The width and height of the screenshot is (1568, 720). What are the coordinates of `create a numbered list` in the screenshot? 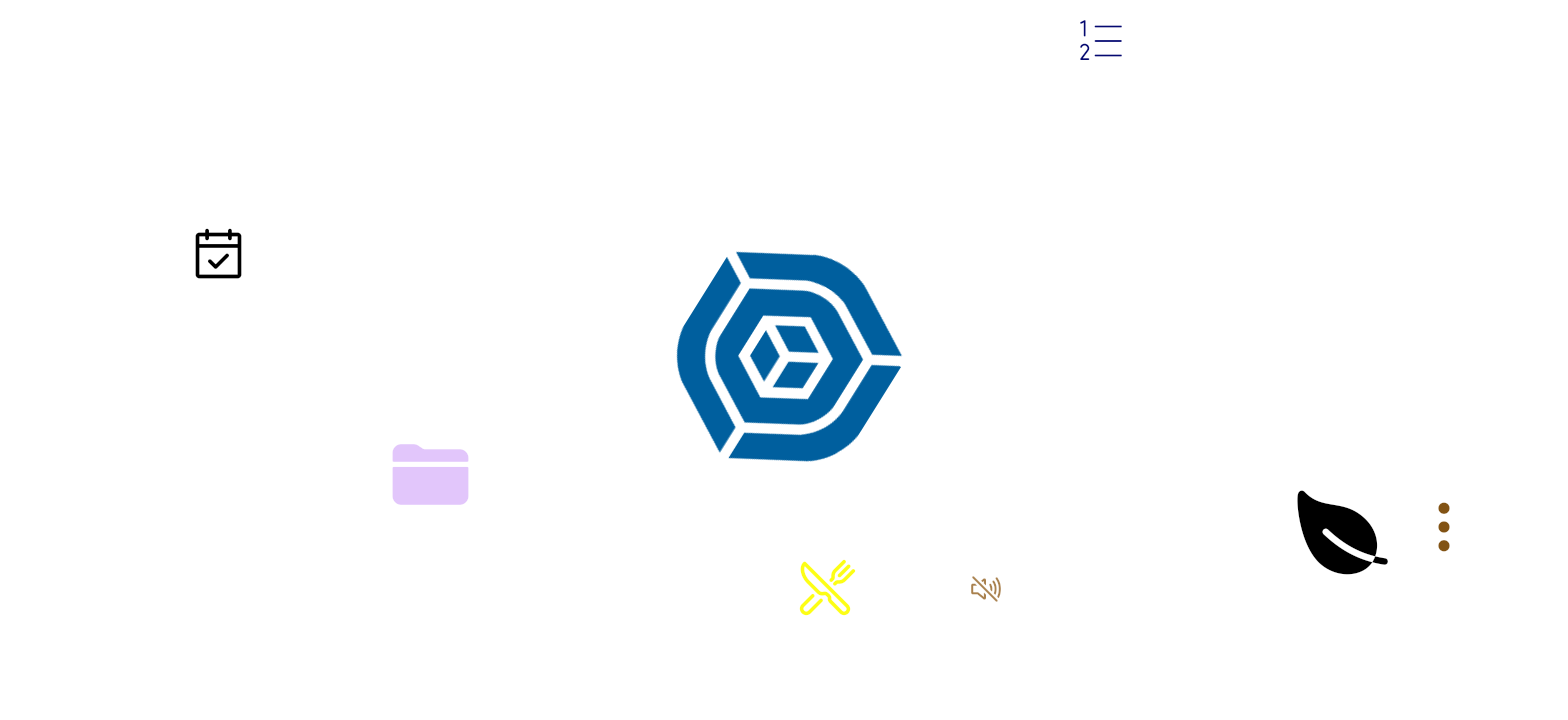 It's located at (1101, 41).